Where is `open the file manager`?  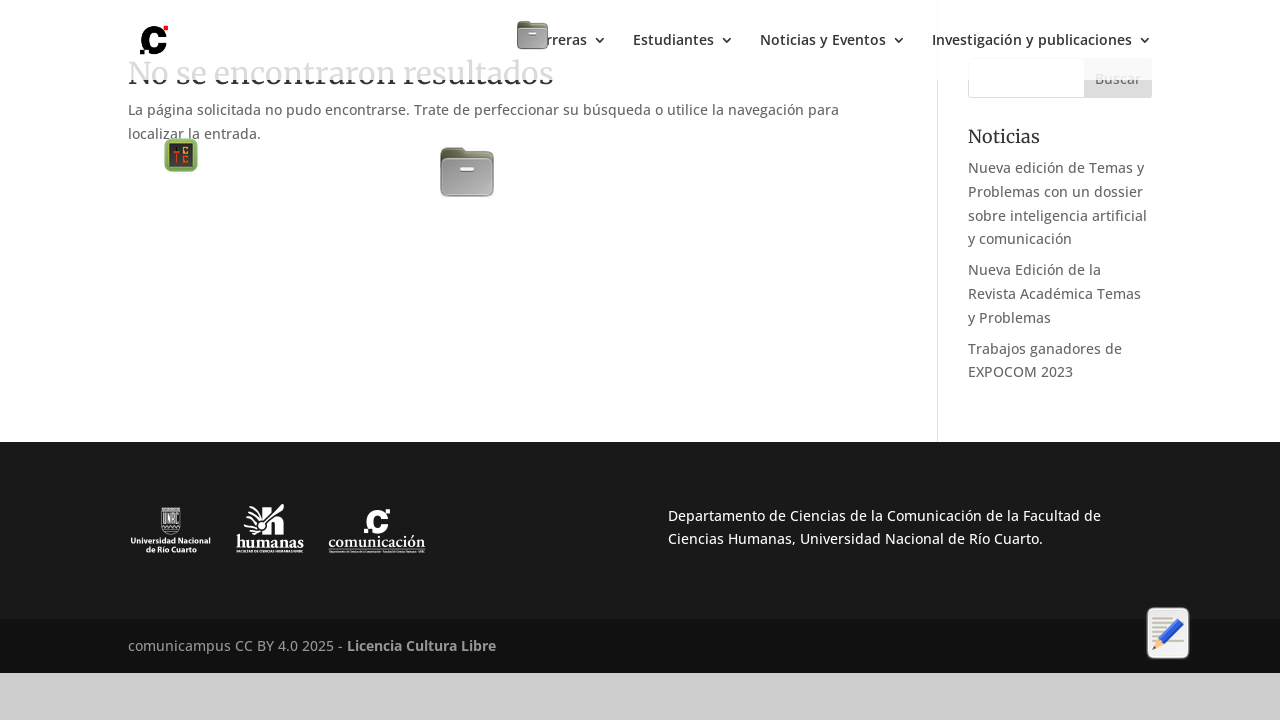 open the file manager is located at coordinates (532, 34).